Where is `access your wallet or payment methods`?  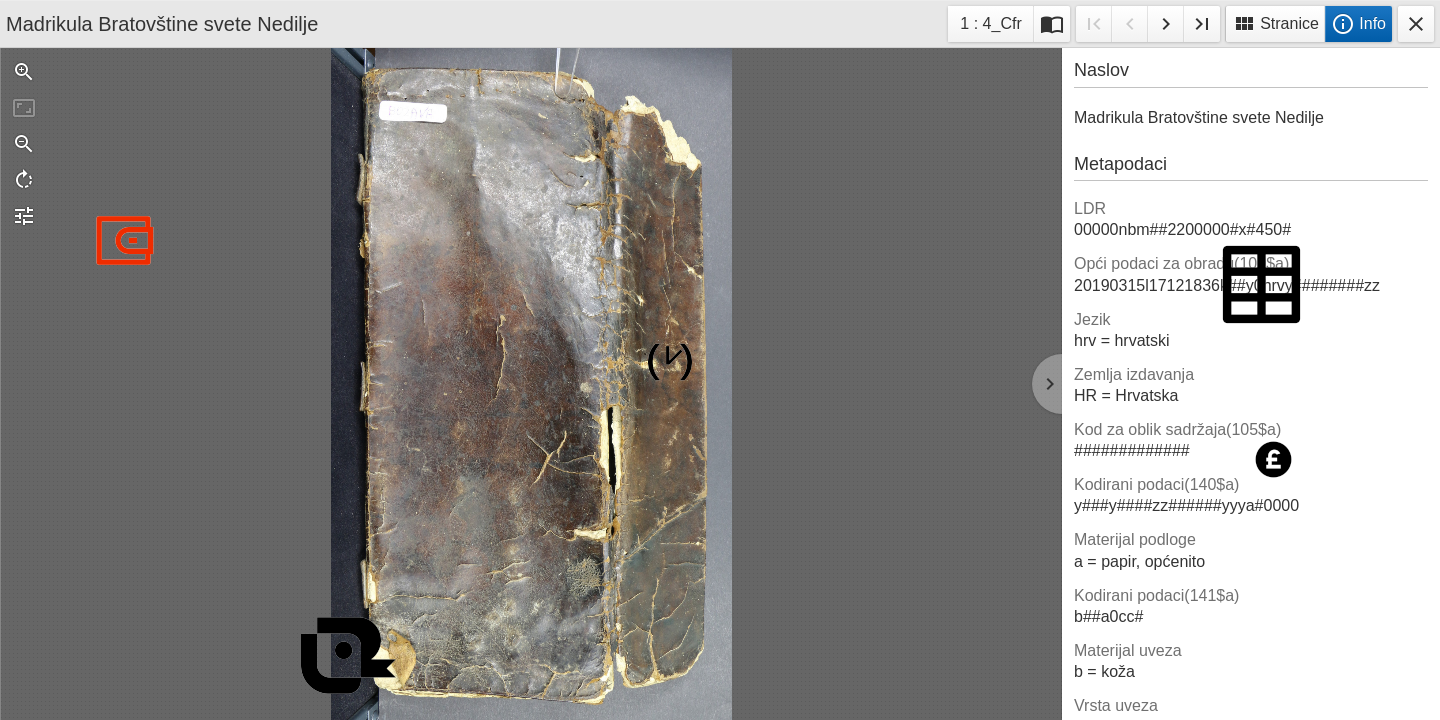 access your wallet or payment methods is located at coordinates (123, 240).